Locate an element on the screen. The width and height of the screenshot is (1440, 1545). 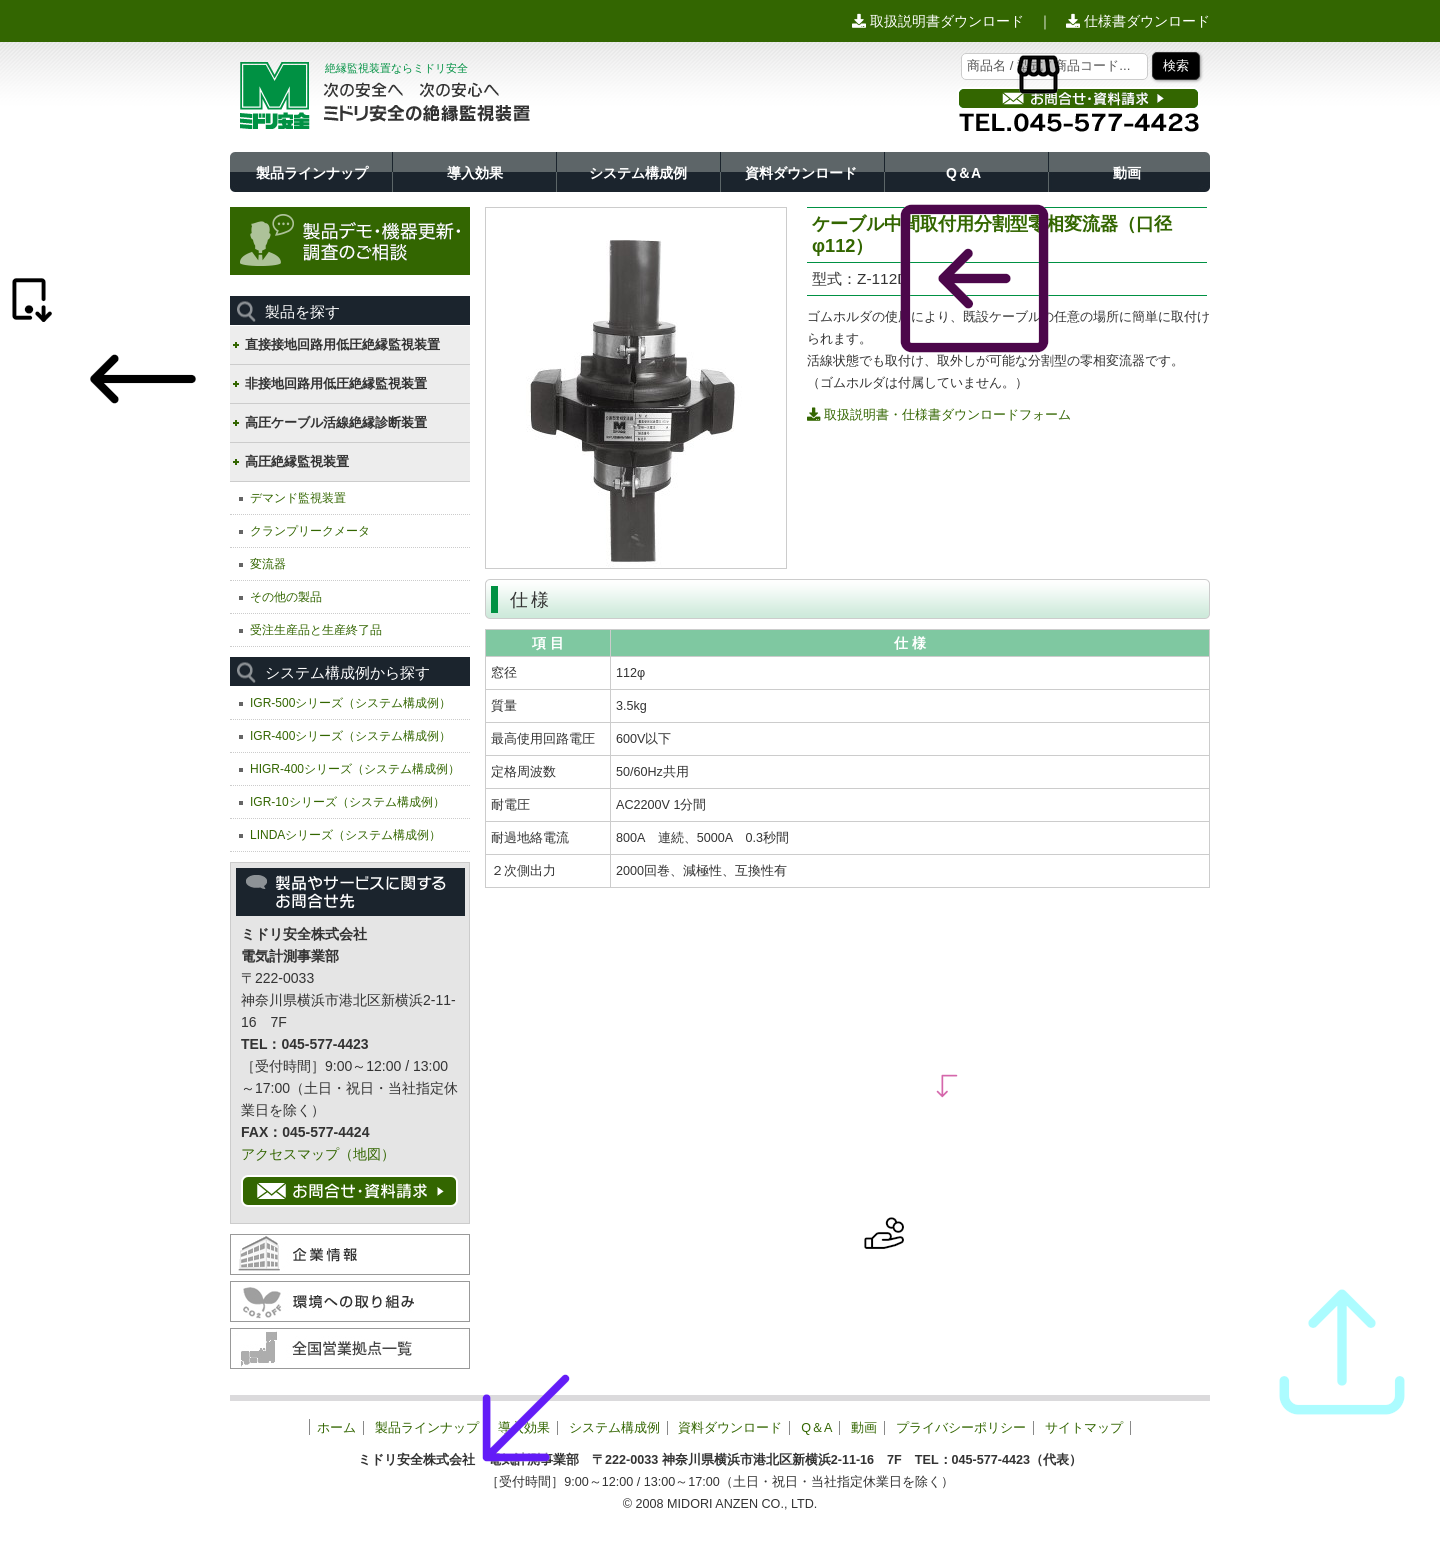
download content to tablet is located at coordinates (29, 299).